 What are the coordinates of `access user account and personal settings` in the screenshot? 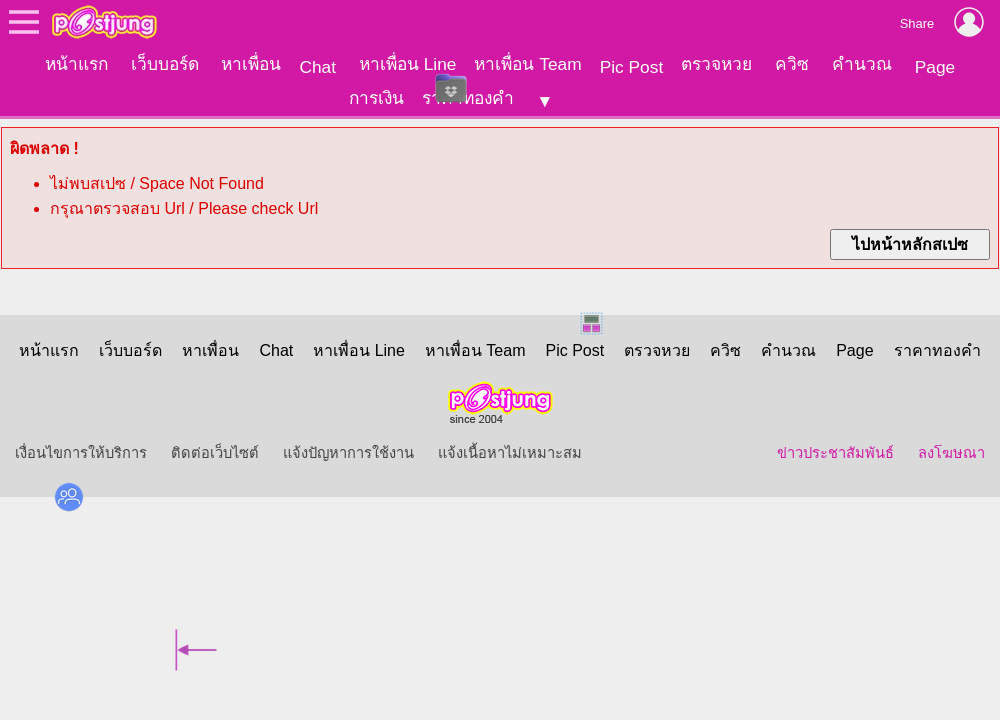 It's located at (69, 497).